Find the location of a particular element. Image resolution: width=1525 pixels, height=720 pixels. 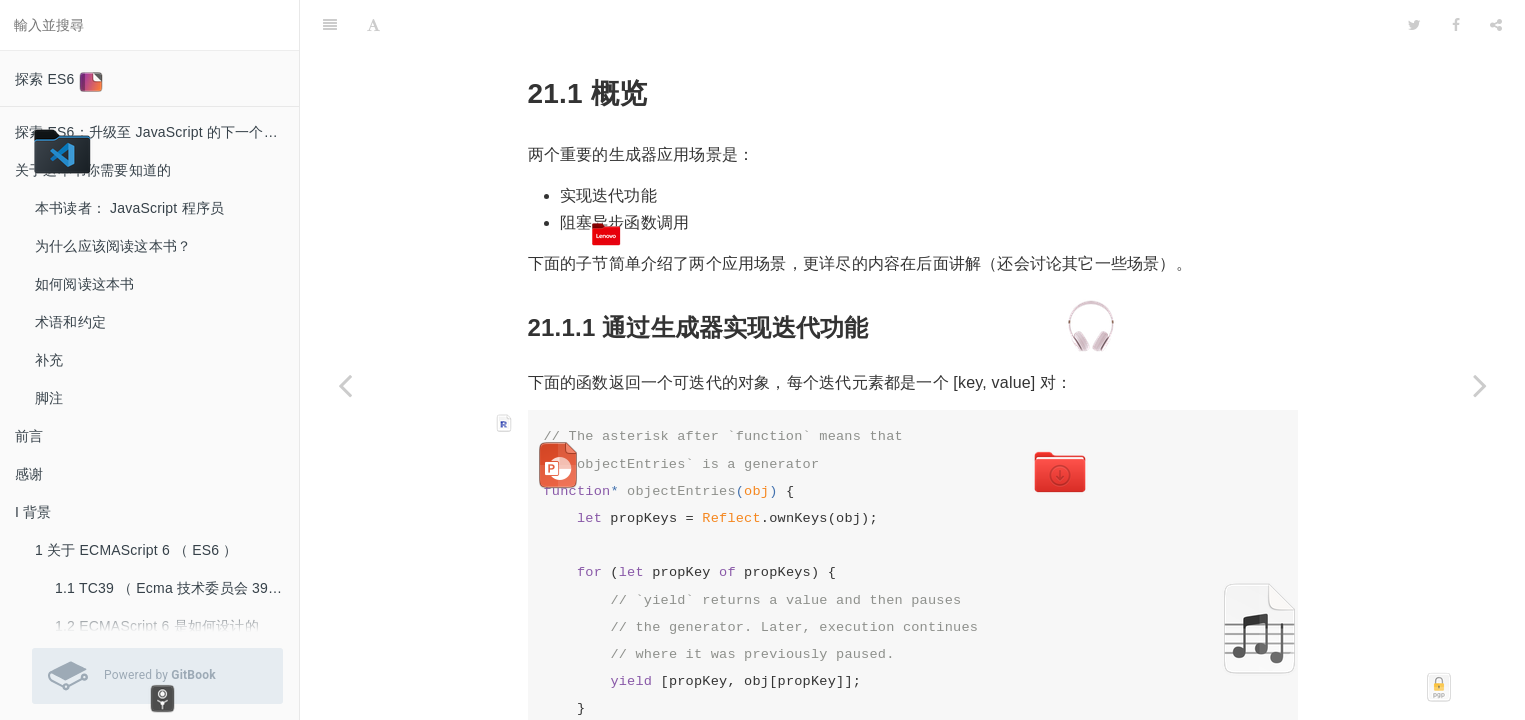

indicates a PGP-encrypted file is located at coordinates (1439, 687).